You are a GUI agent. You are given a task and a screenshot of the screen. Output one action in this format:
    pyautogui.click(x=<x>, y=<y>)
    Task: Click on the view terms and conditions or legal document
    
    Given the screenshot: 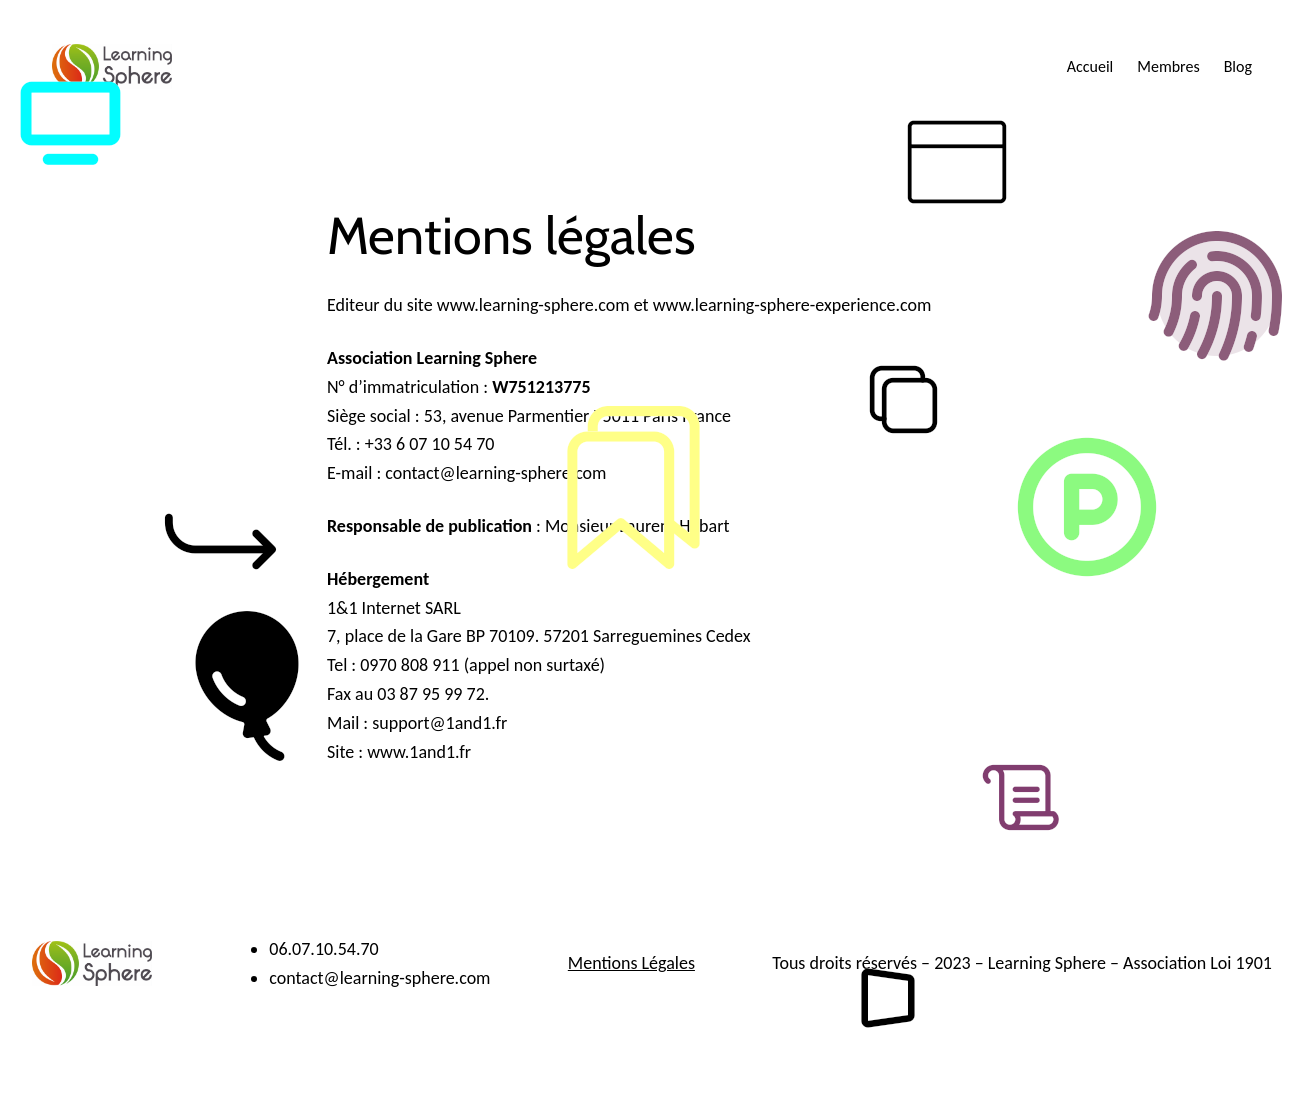 What is the action you would take?
    pyautogui.click(x=1023, y=797)
    